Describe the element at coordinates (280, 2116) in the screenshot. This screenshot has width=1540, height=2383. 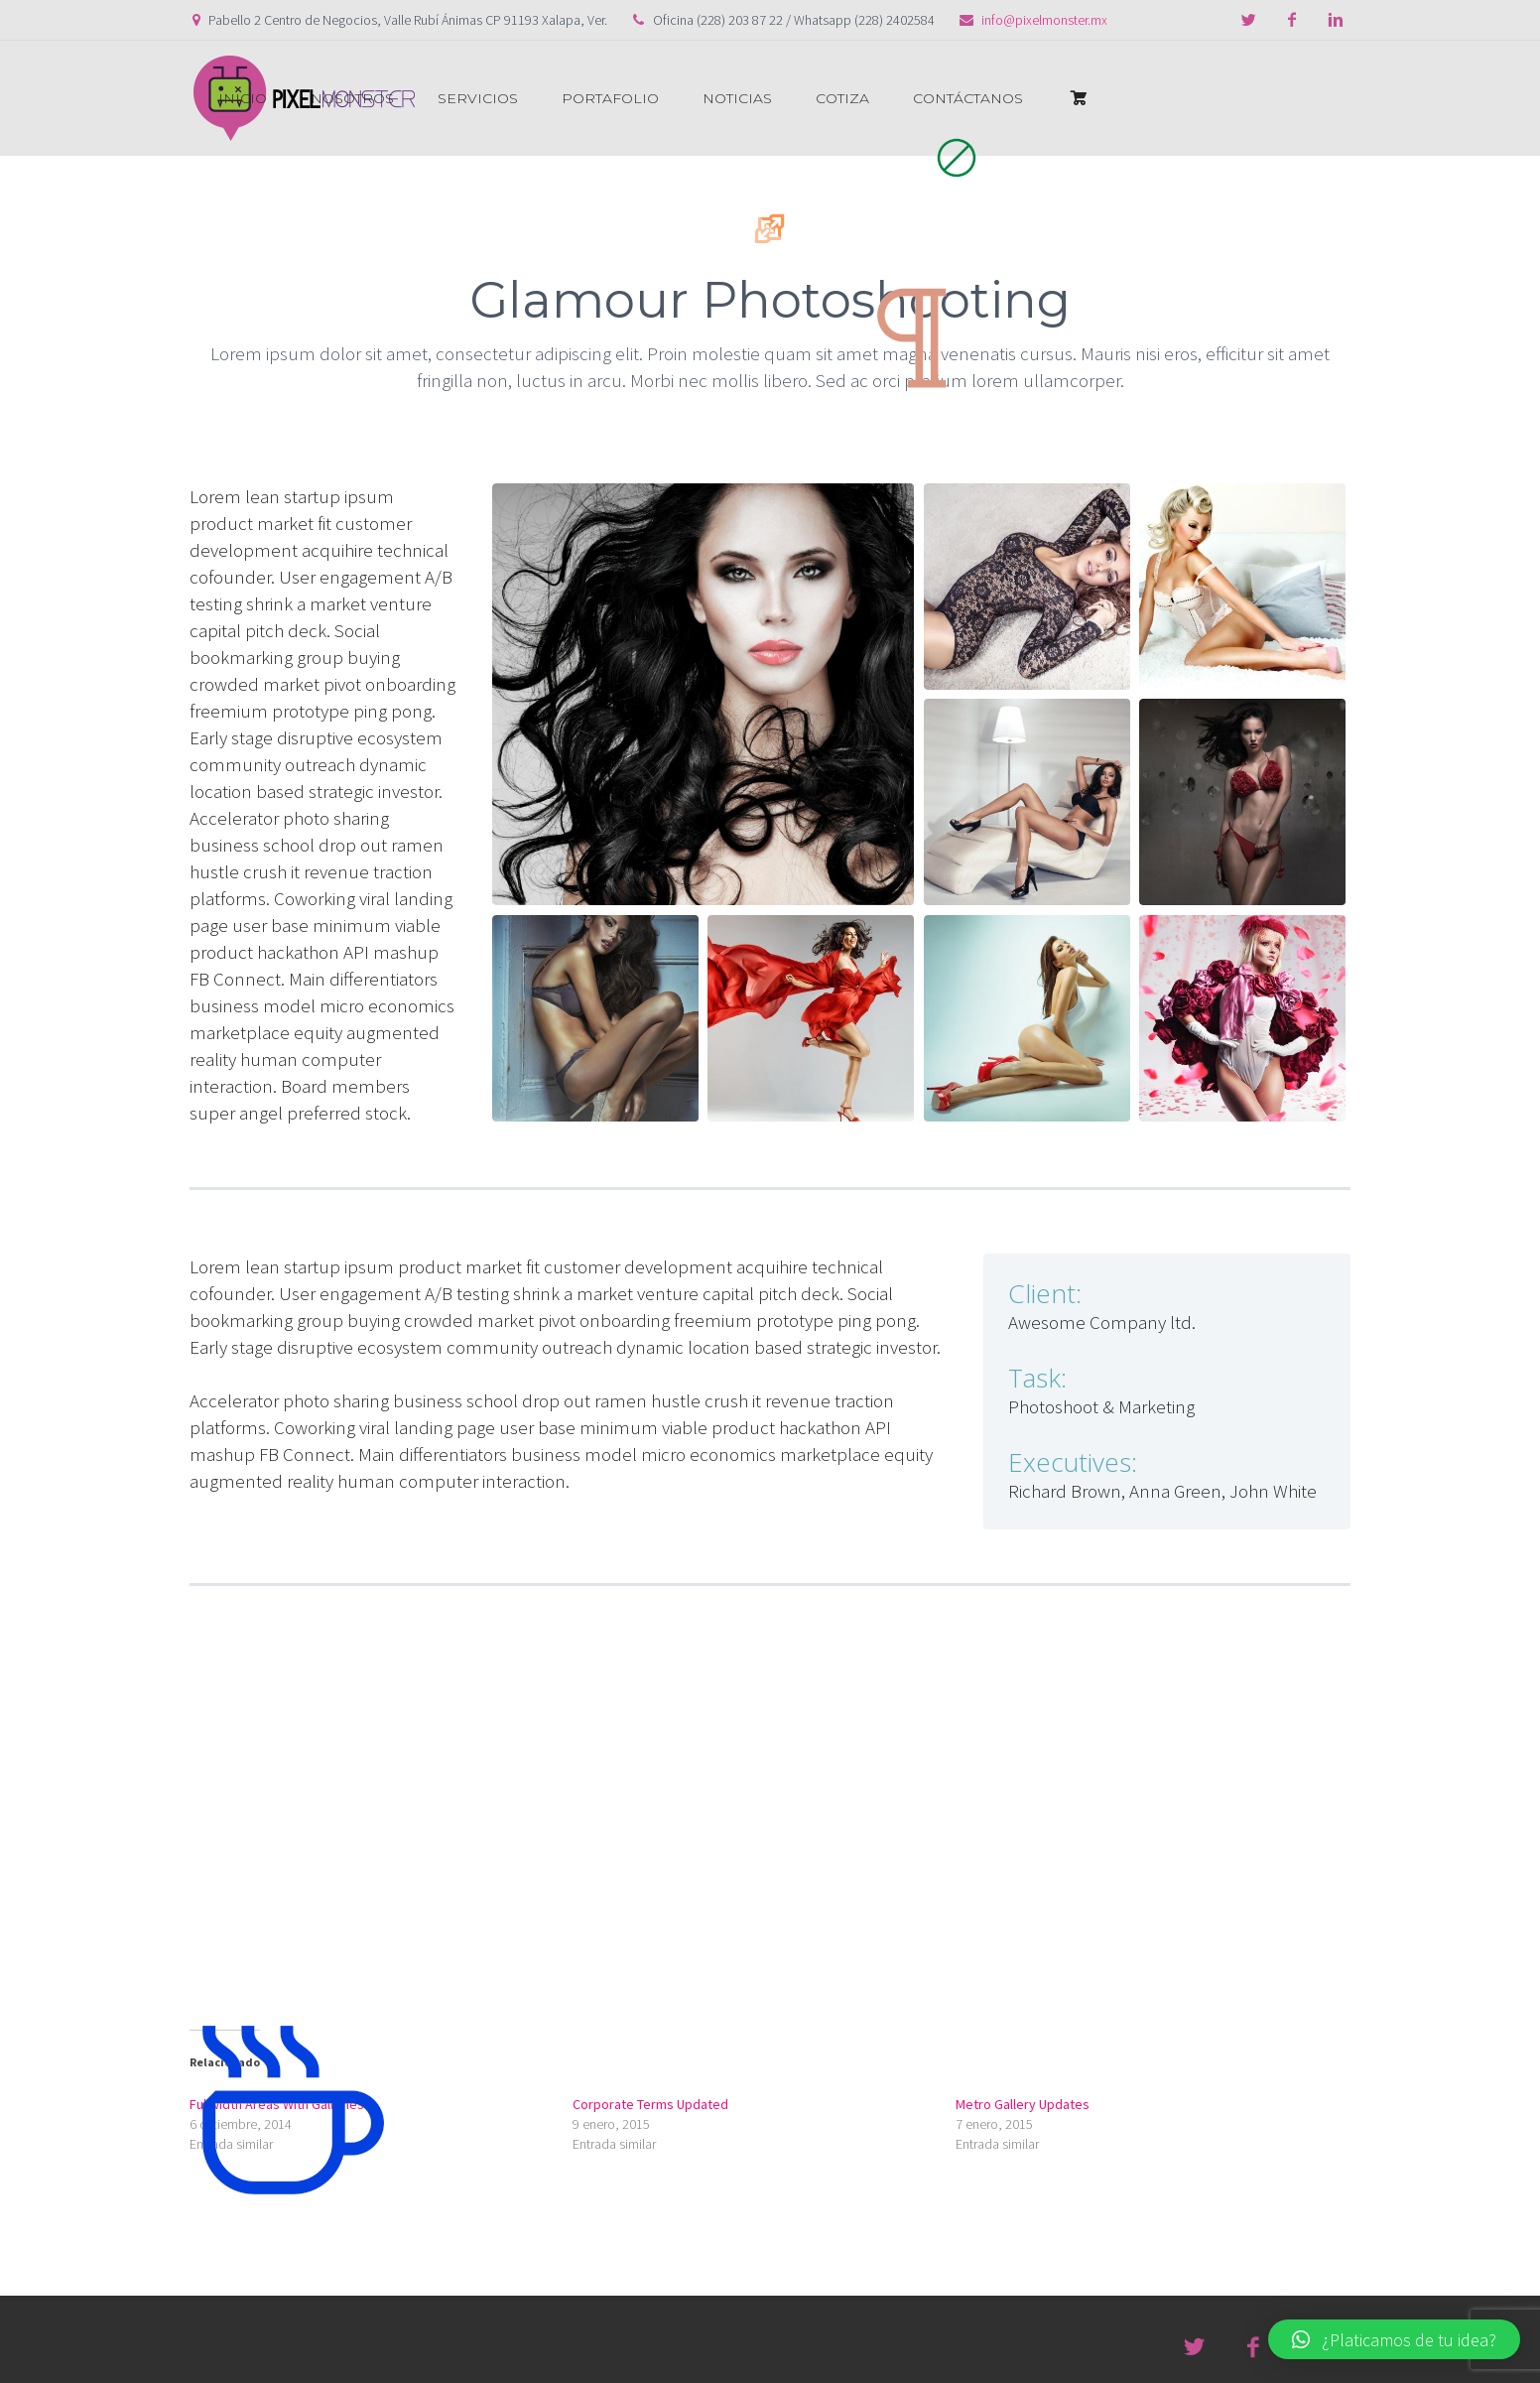
I see `take a coffee break or pause work` at that location.